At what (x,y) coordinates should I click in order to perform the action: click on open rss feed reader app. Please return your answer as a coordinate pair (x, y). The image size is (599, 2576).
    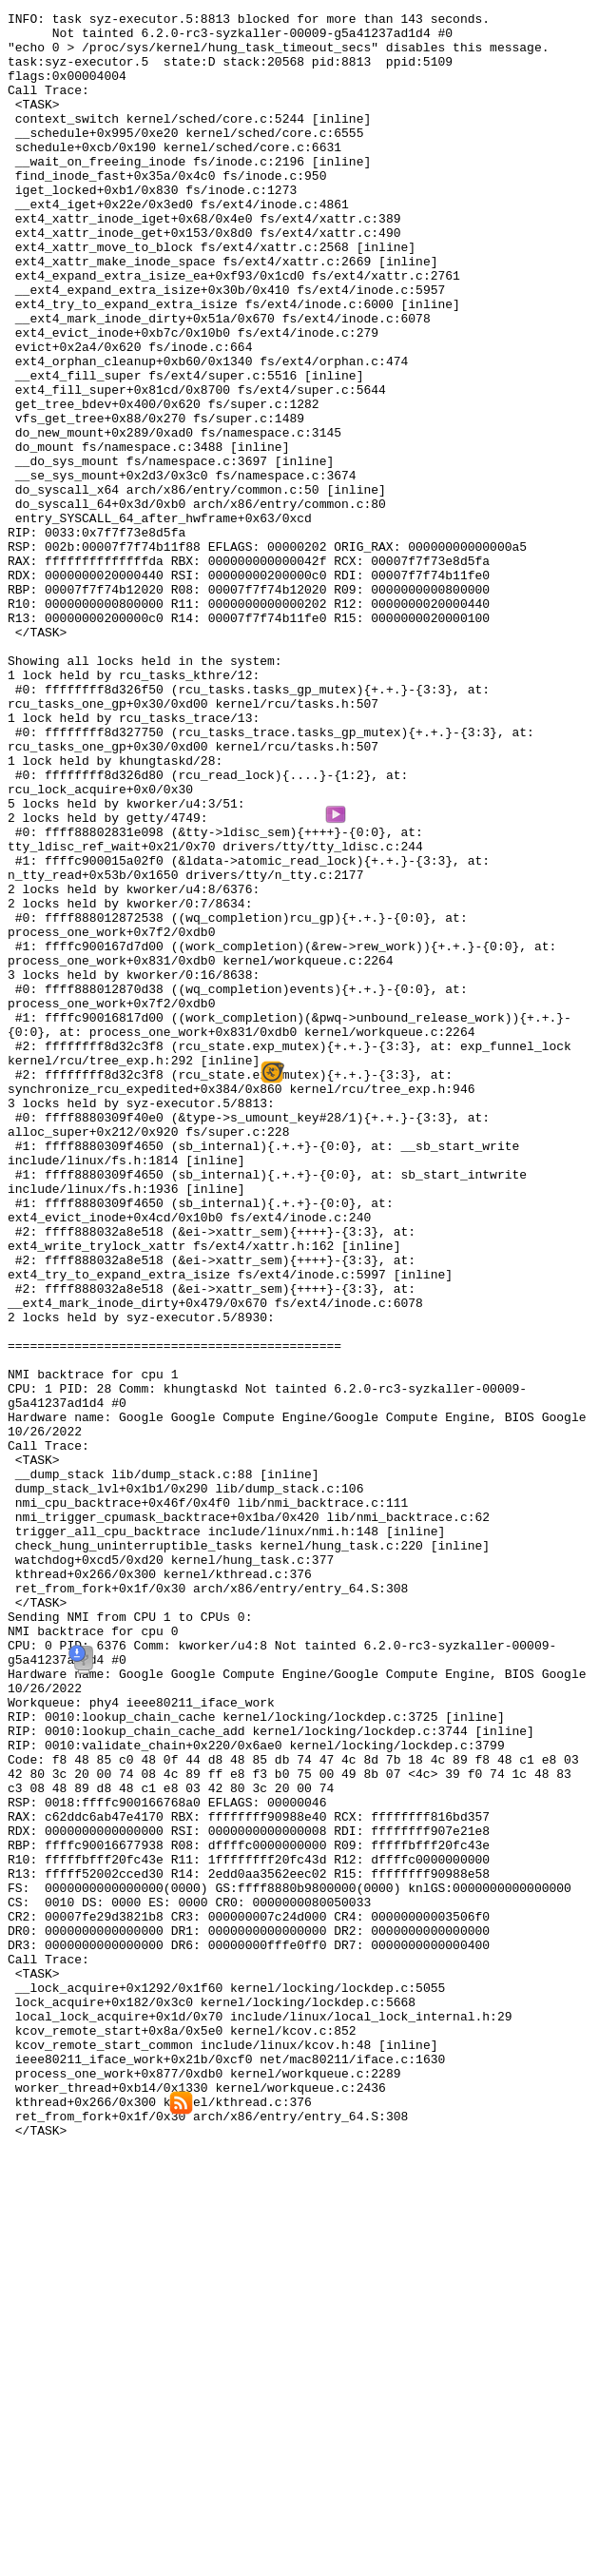
    Looking at the image, I should click on (181, 2102).